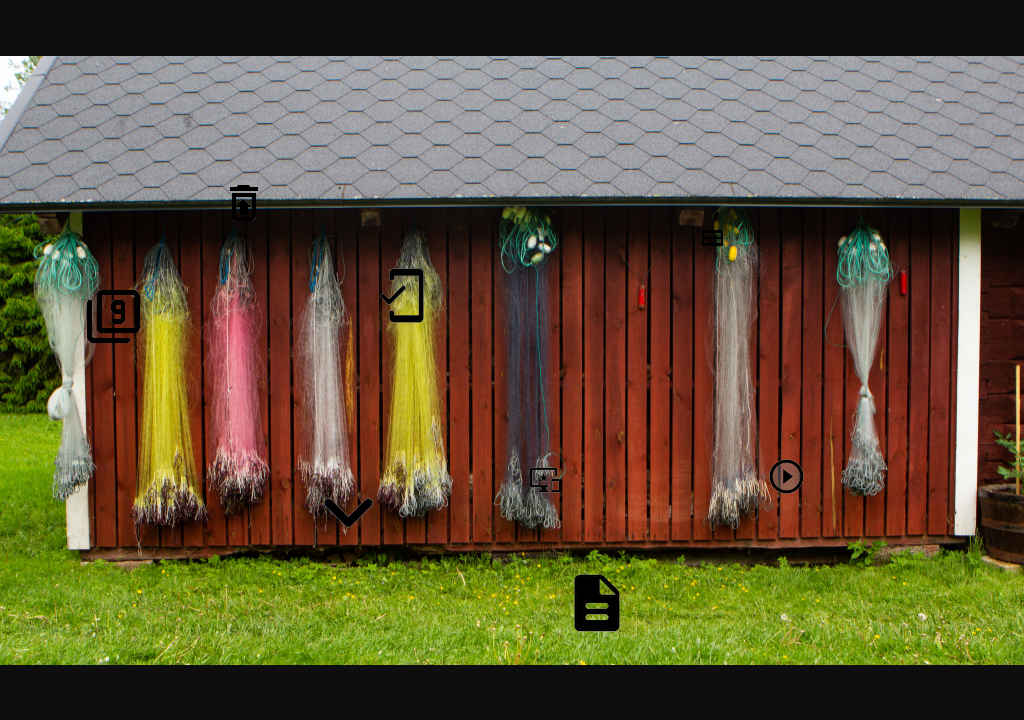  Describe the element at coordinates (786, 476) in the screenshot. I see `tap to play media` at that location.